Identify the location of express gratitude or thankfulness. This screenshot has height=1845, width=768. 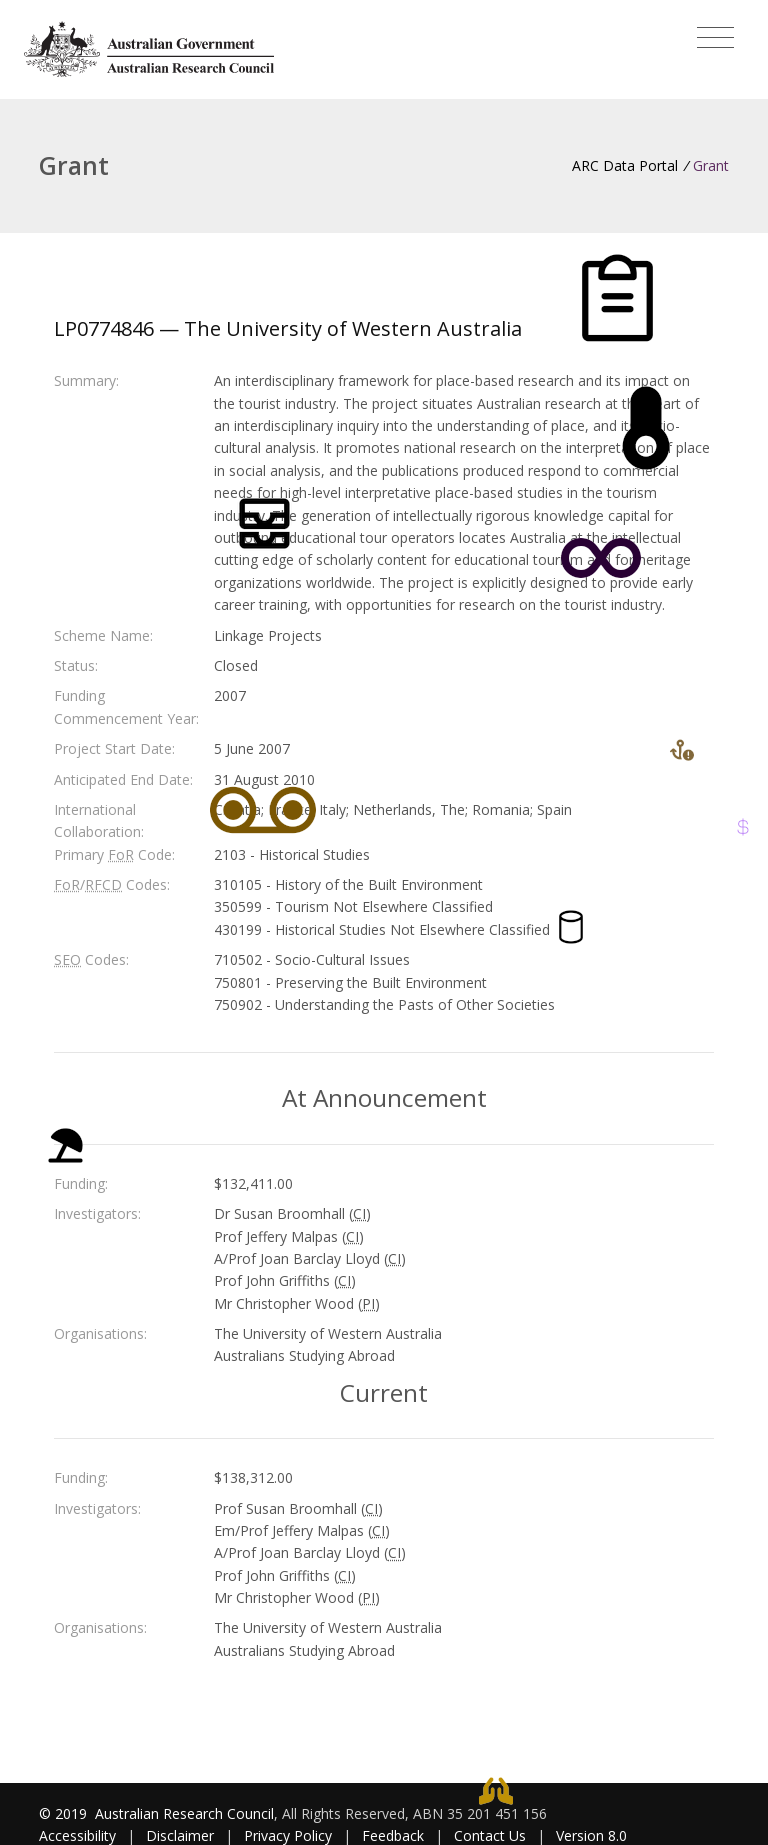
(496, 1791).